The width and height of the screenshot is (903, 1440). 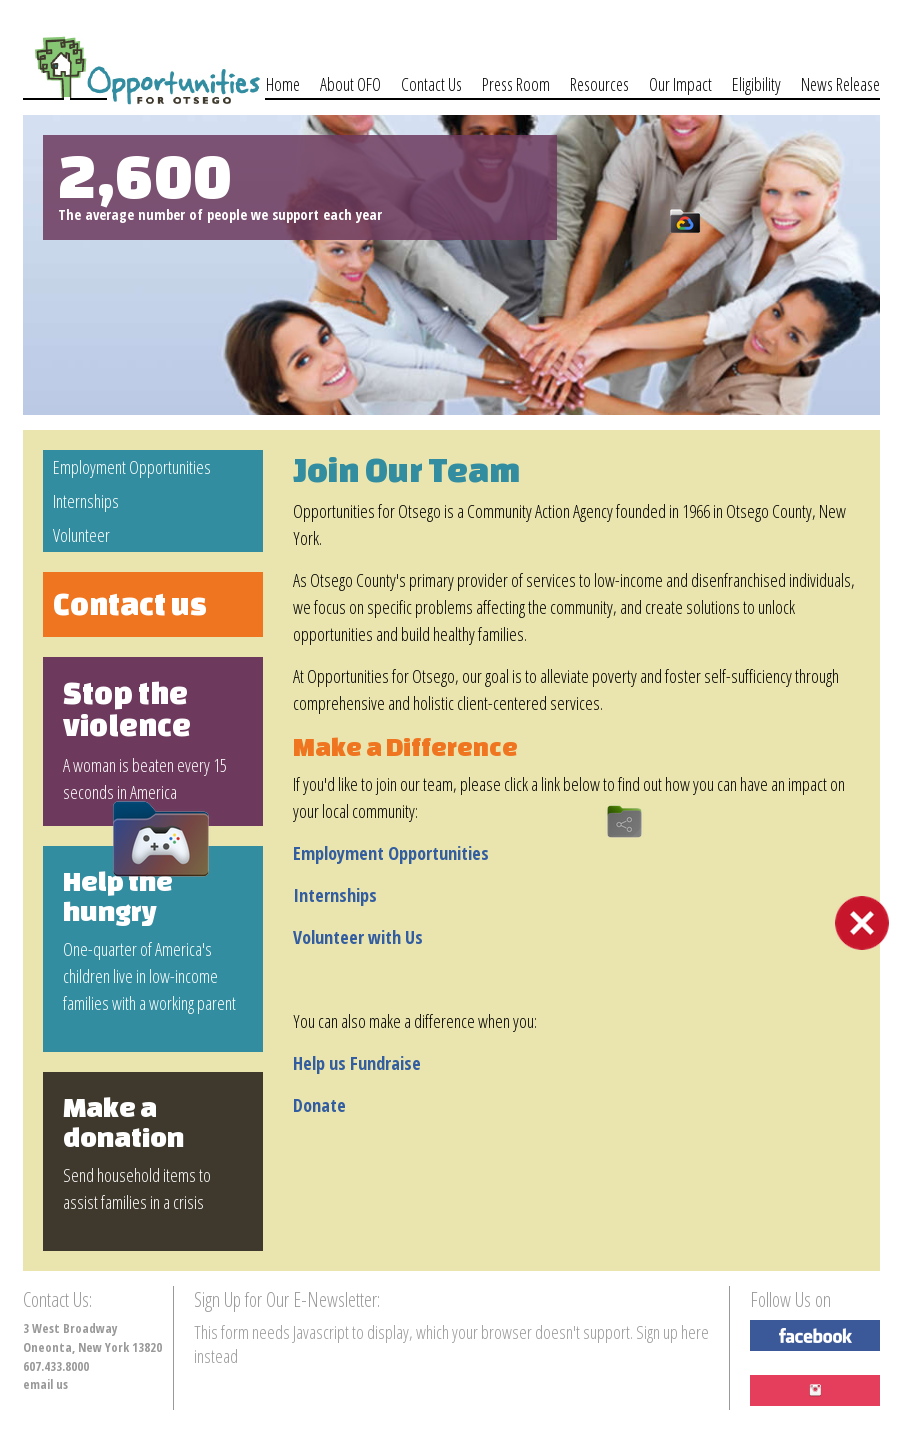 What do you see at coordinates (624, 821) in the screenshot?
I see `access your public shared folder` at bounding box center [624, 821].